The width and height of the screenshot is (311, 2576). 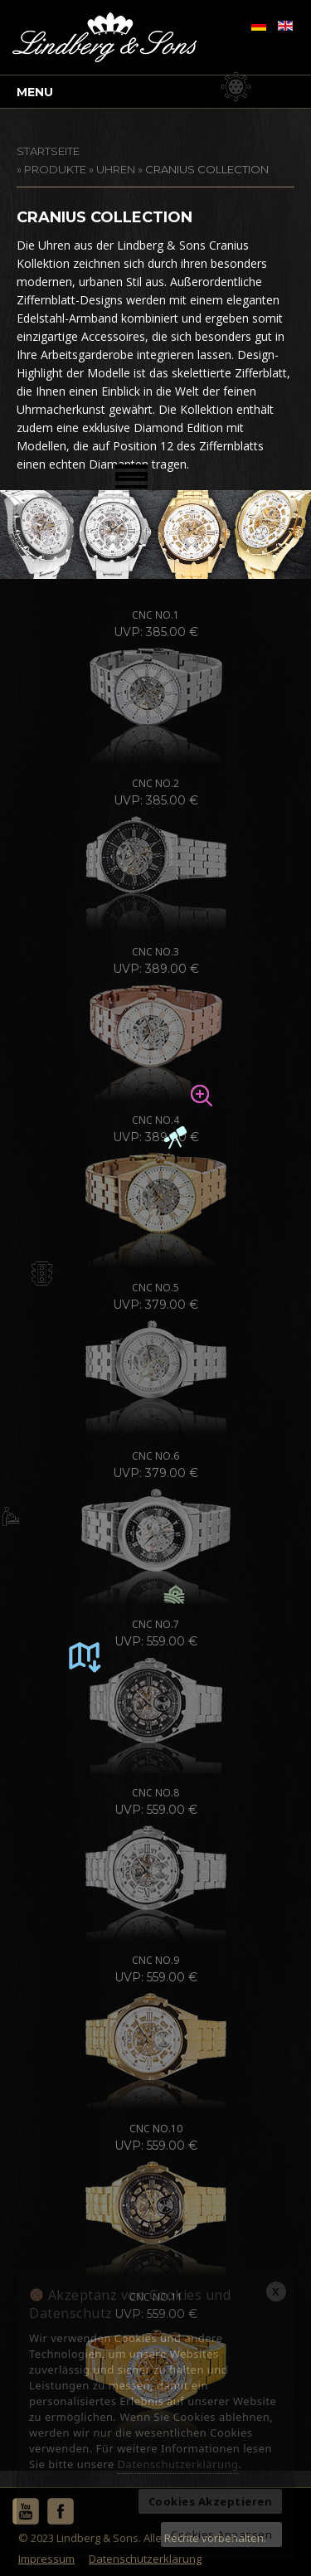 I want to click on zoom in on content, so click(x=202, y=1096).